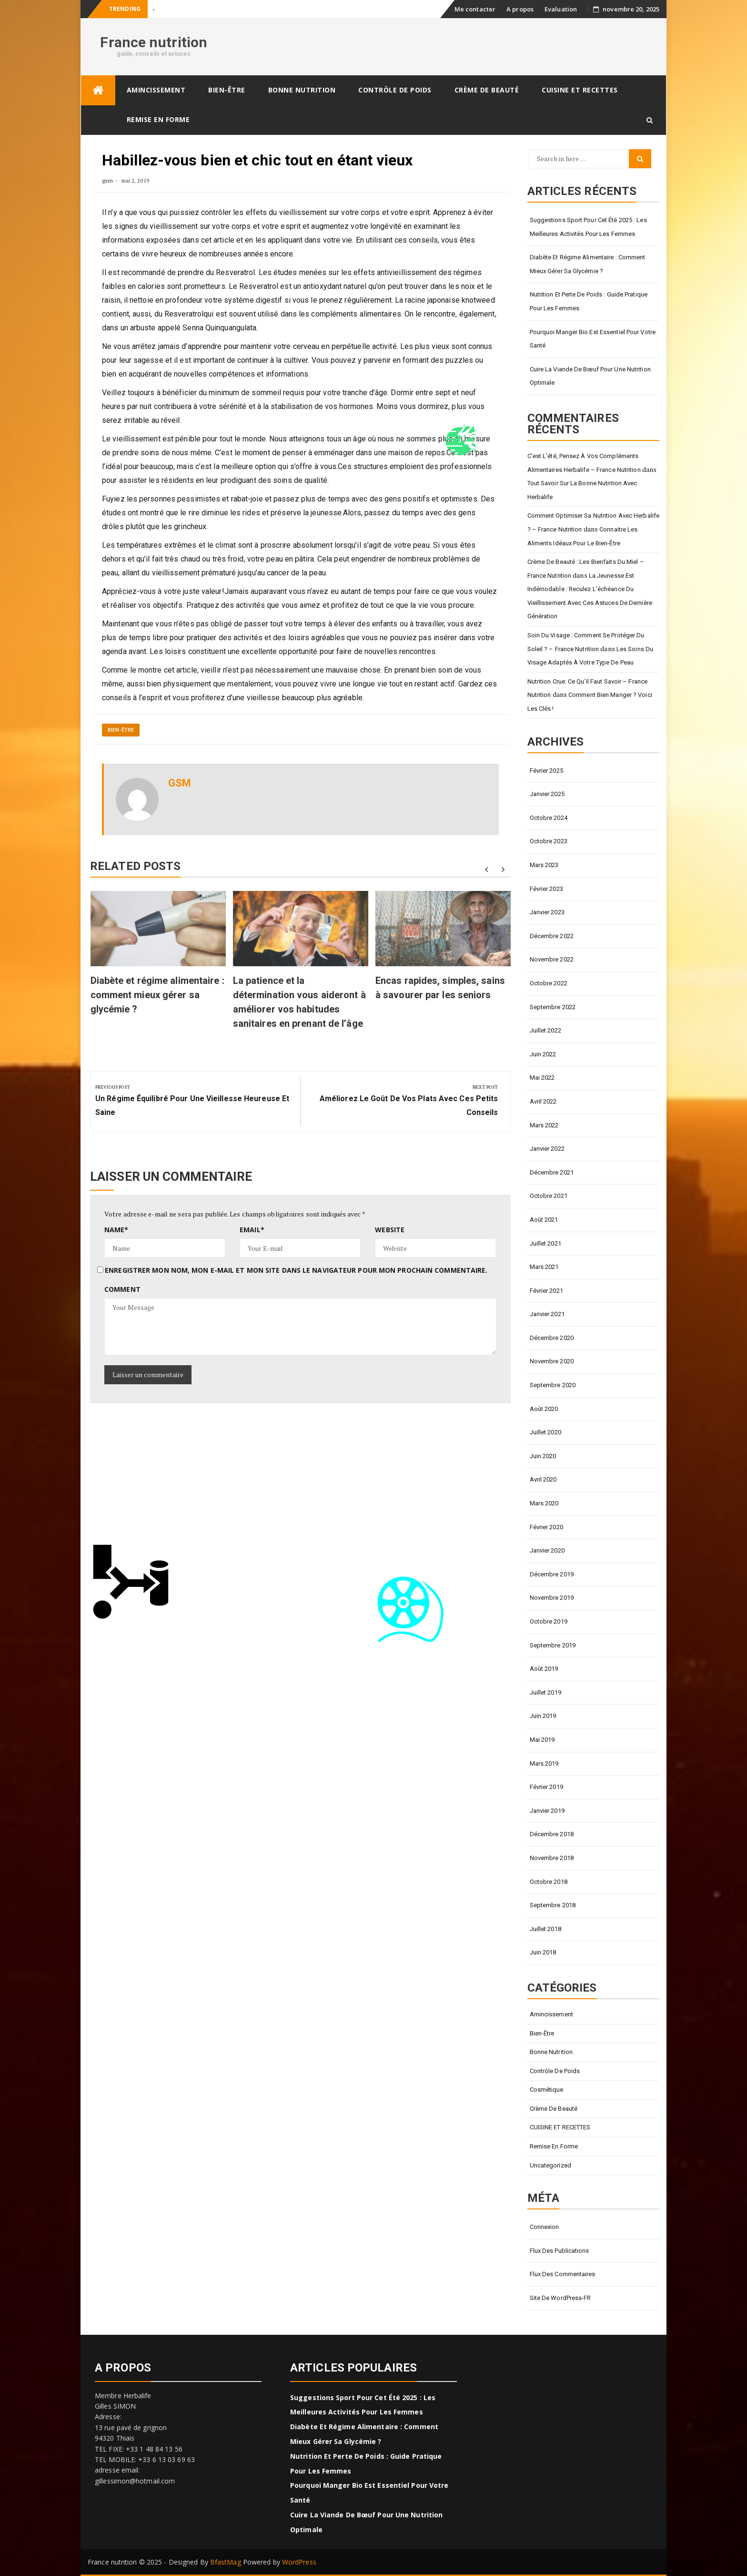 The image size is (747, 2576). What do you see at coordinates (410, 1609) in the screenshot?
I see `access video or film content` at bounding box center [410, 1609].